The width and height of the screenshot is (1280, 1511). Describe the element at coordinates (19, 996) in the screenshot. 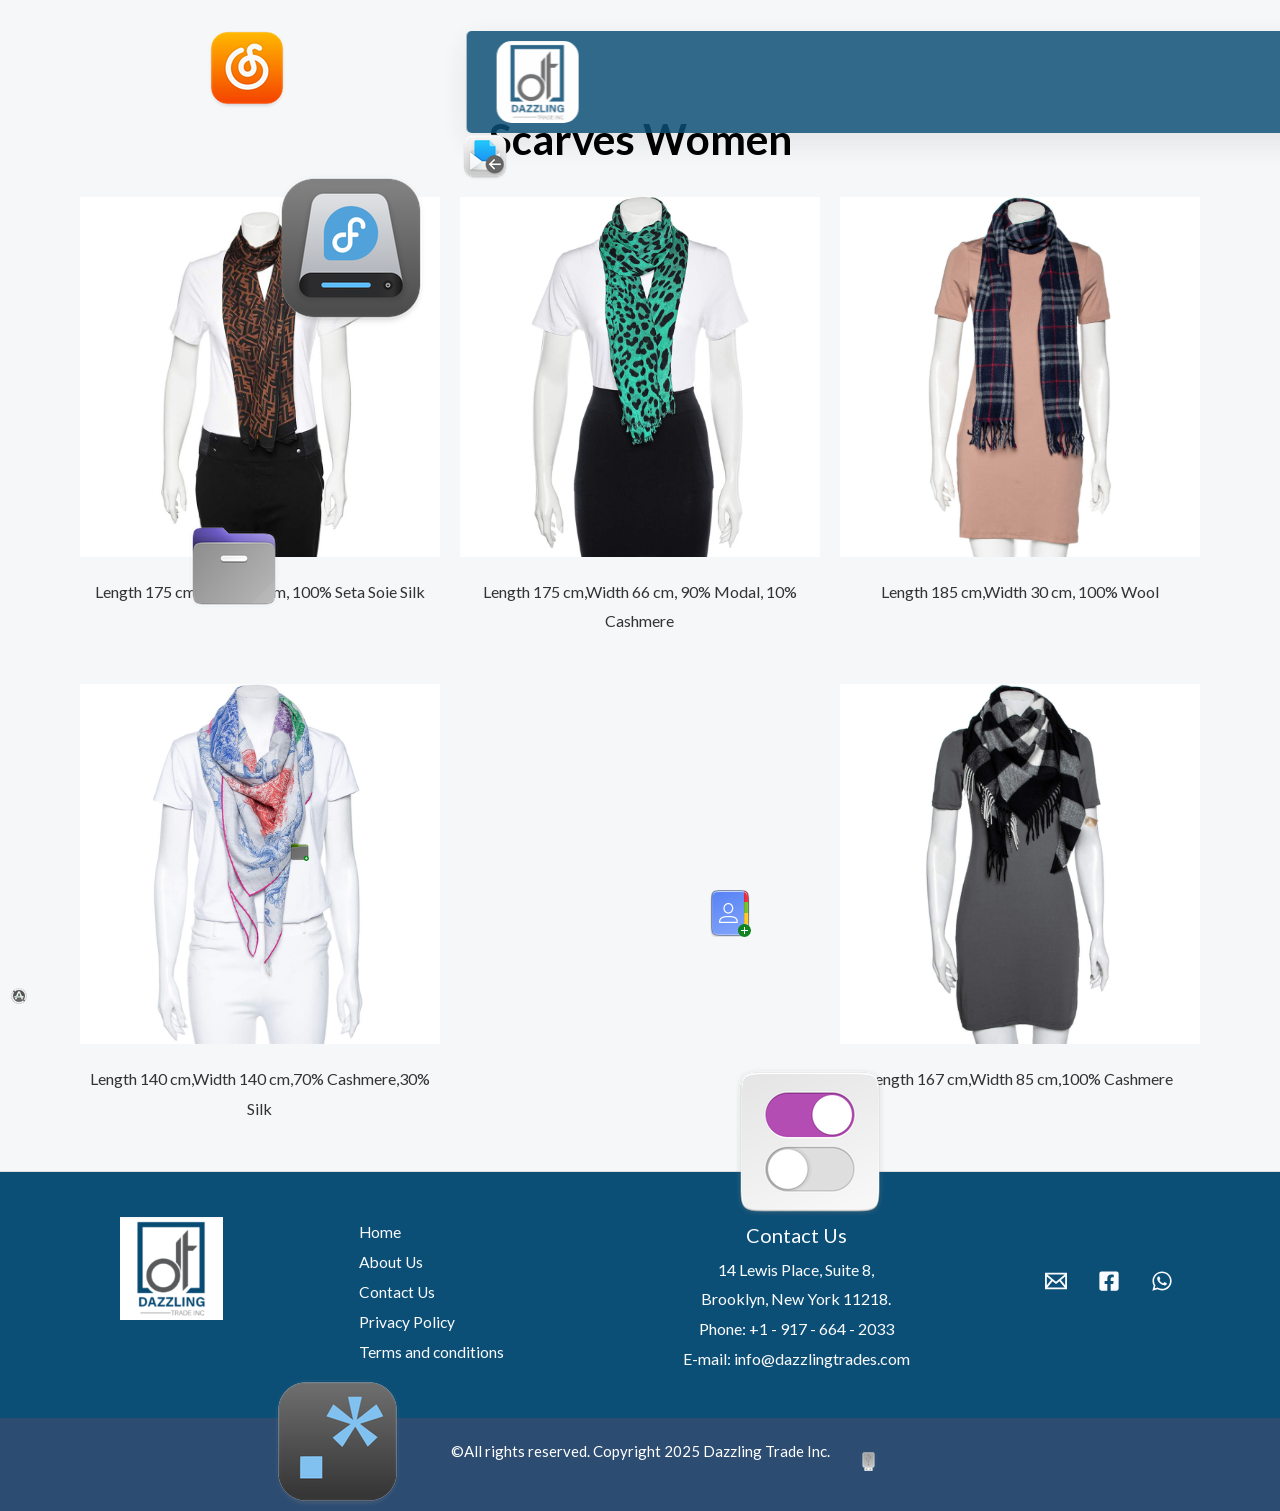

I see `open the software update manager` at that location.